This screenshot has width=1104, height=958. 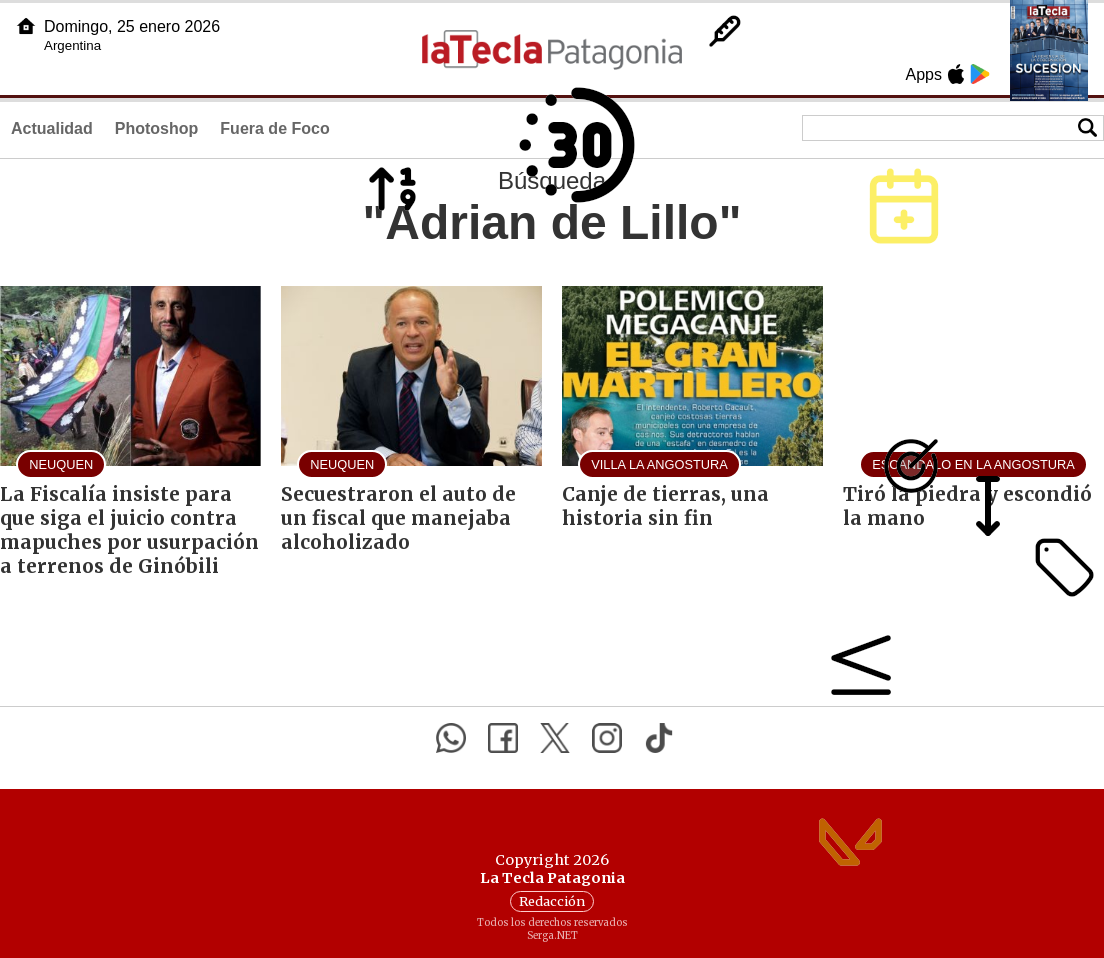 I want to click on add or view tags for an item, so click(x=1064, y=567).